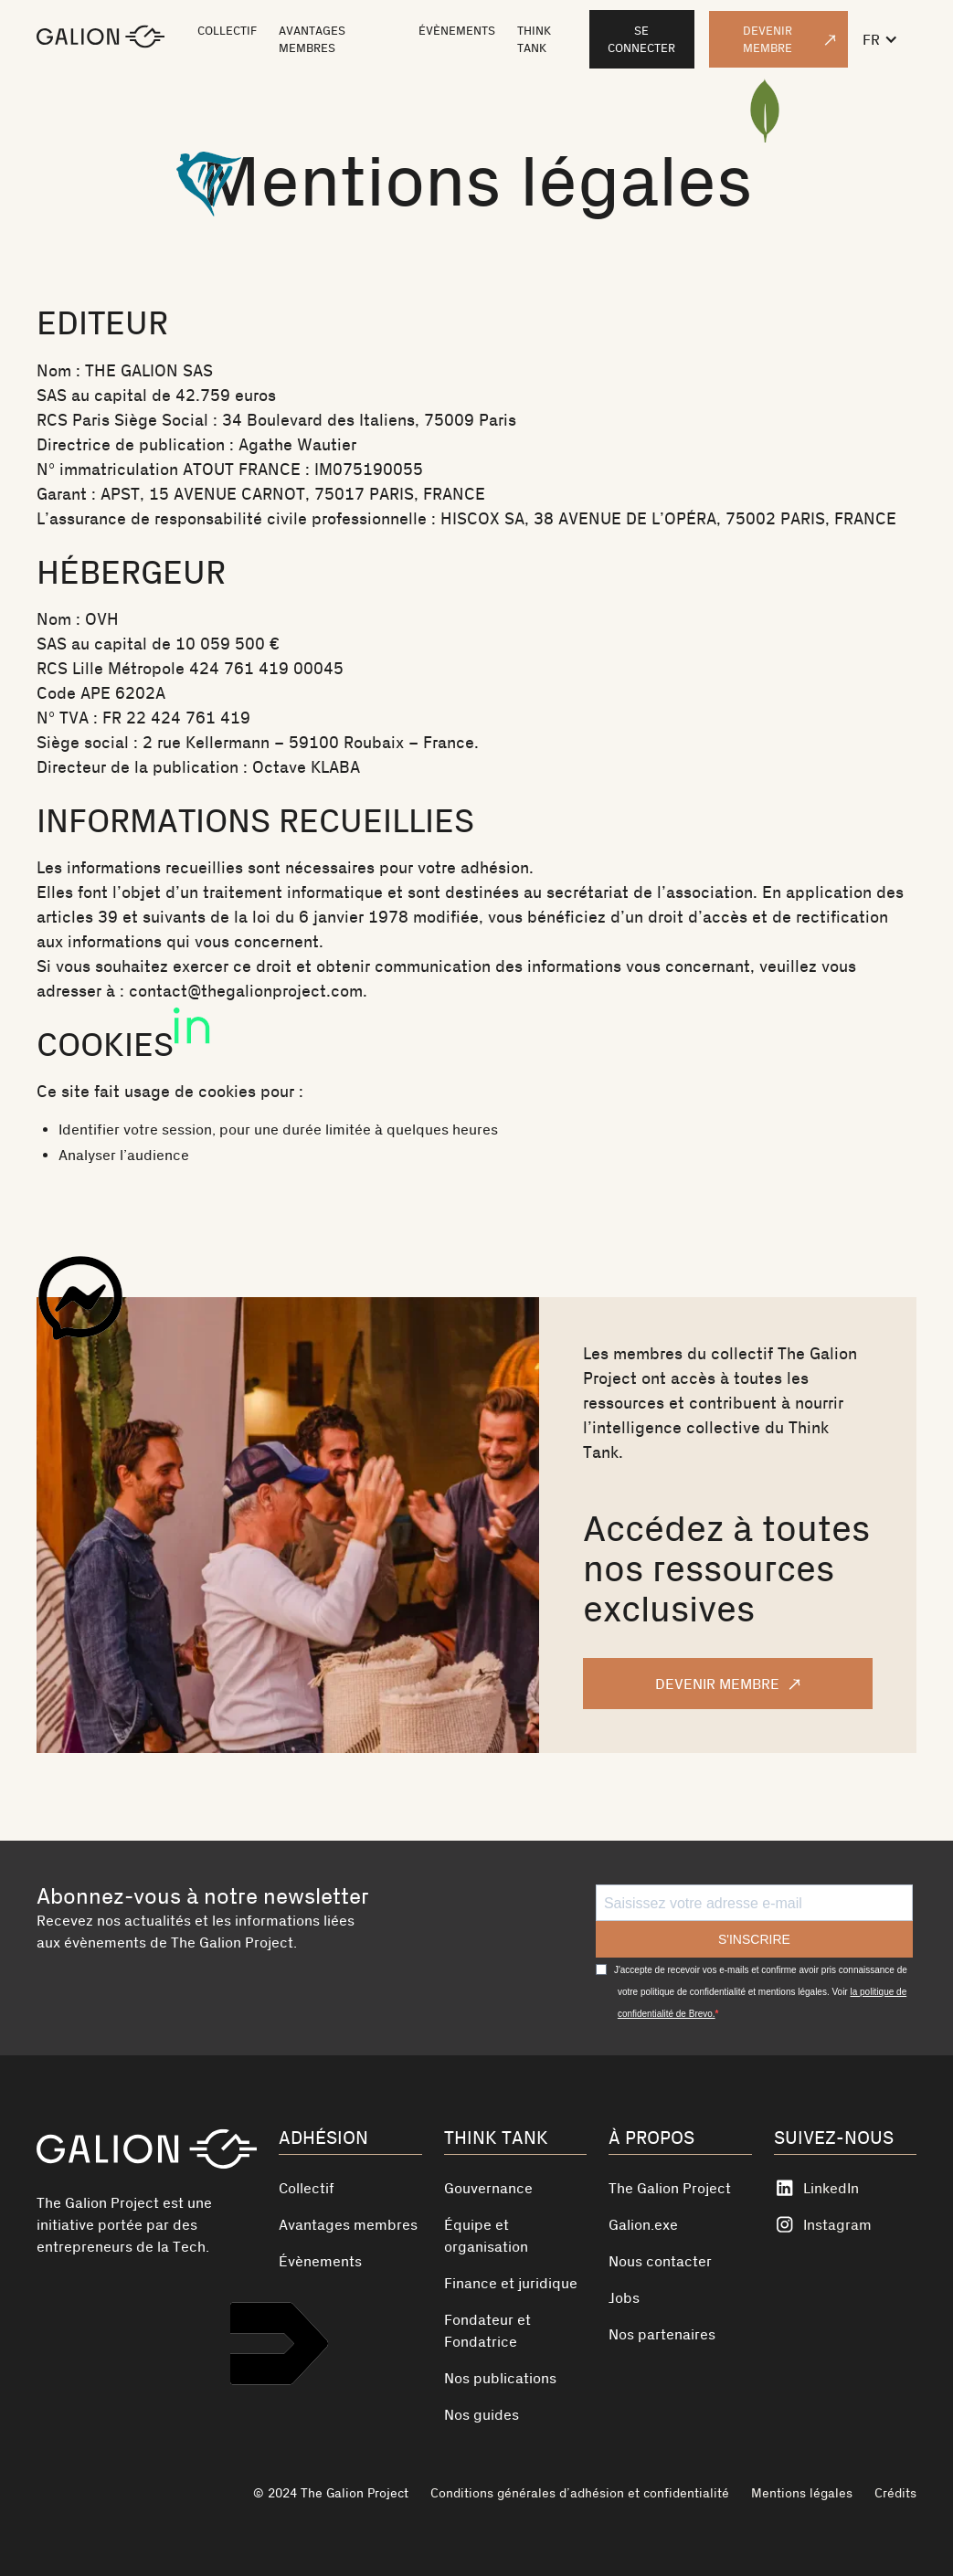 This screenshot has height=2576, width=953. I want to click on open the Ryanair app, so click(208, 184).